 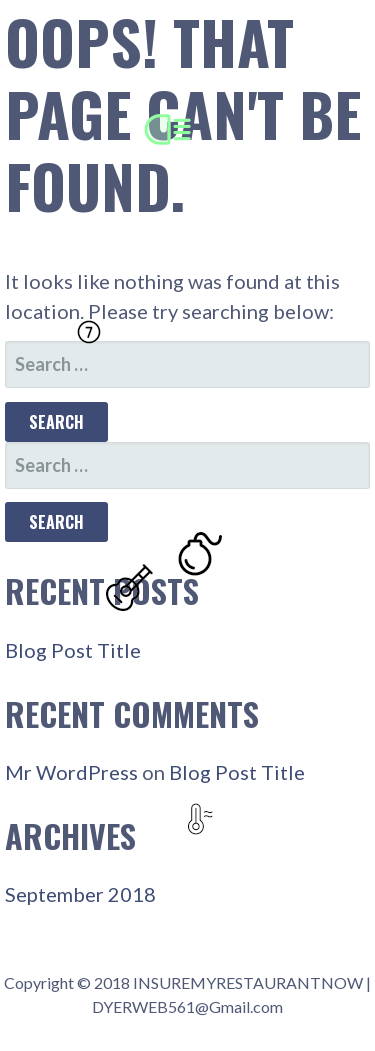 I want to click on indicates step 7 in a numbered sequence, so click(x=89, y=332).